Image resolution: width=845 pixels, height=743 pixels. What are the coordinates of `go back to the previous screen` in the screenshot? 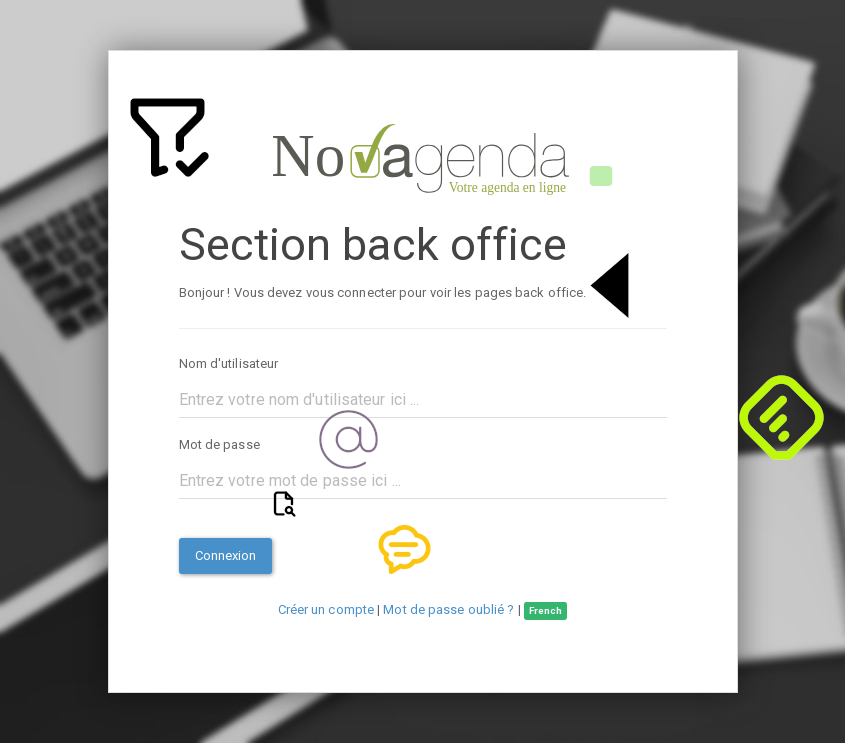 It's located at (609, 285).